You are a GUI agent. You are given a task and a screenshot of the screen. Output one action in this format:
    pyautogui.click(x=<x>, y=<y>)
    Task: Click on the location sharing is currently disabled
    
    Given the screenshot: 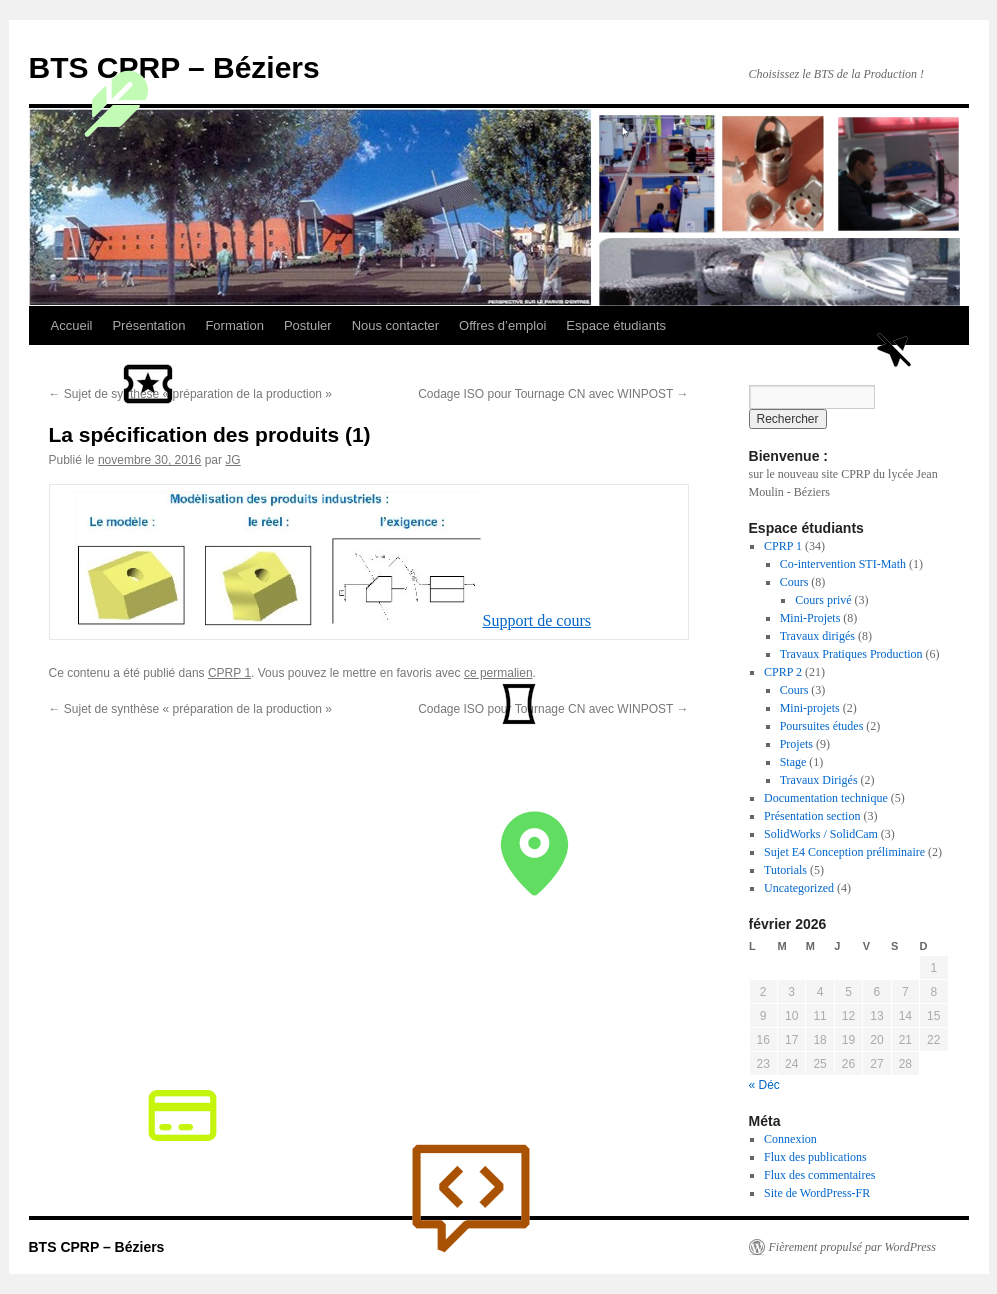 What is the action you would take?
    pyautogui.click(x=893, y=351)
    